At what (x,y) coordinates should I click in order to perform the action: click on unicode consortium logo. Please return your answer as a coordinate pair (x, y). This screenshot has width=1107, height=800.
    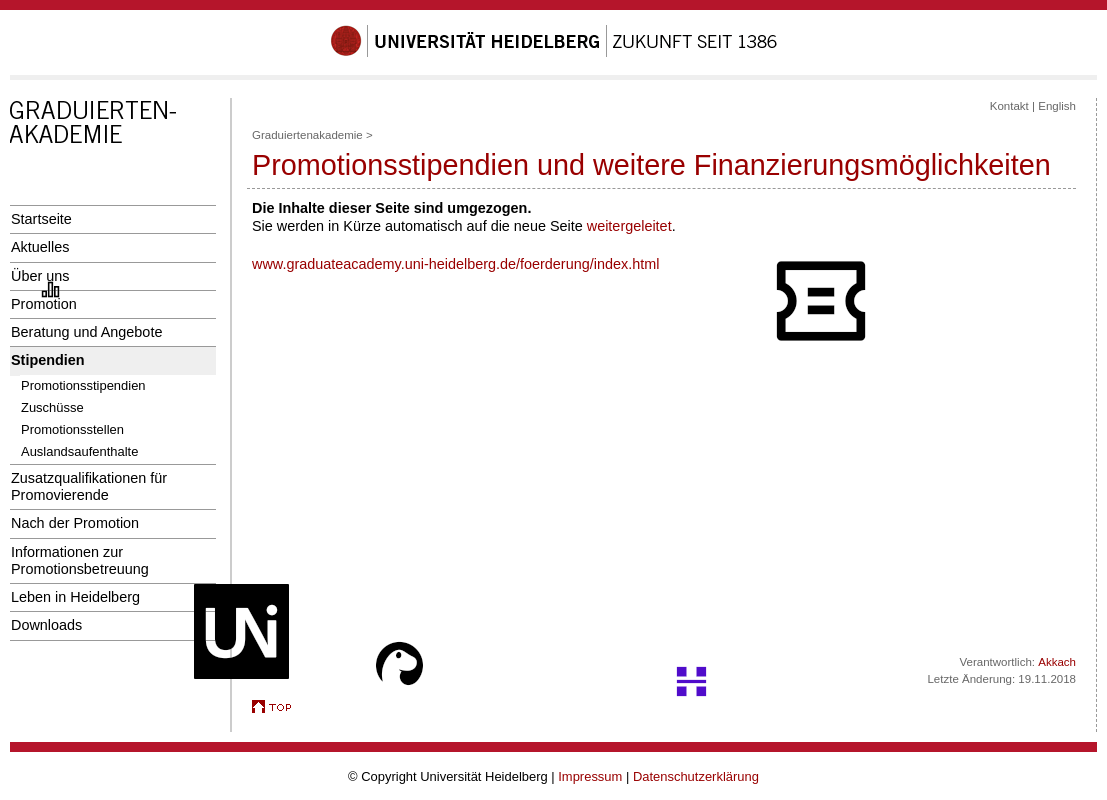
    Looking at the image, I should click on (241, 631).